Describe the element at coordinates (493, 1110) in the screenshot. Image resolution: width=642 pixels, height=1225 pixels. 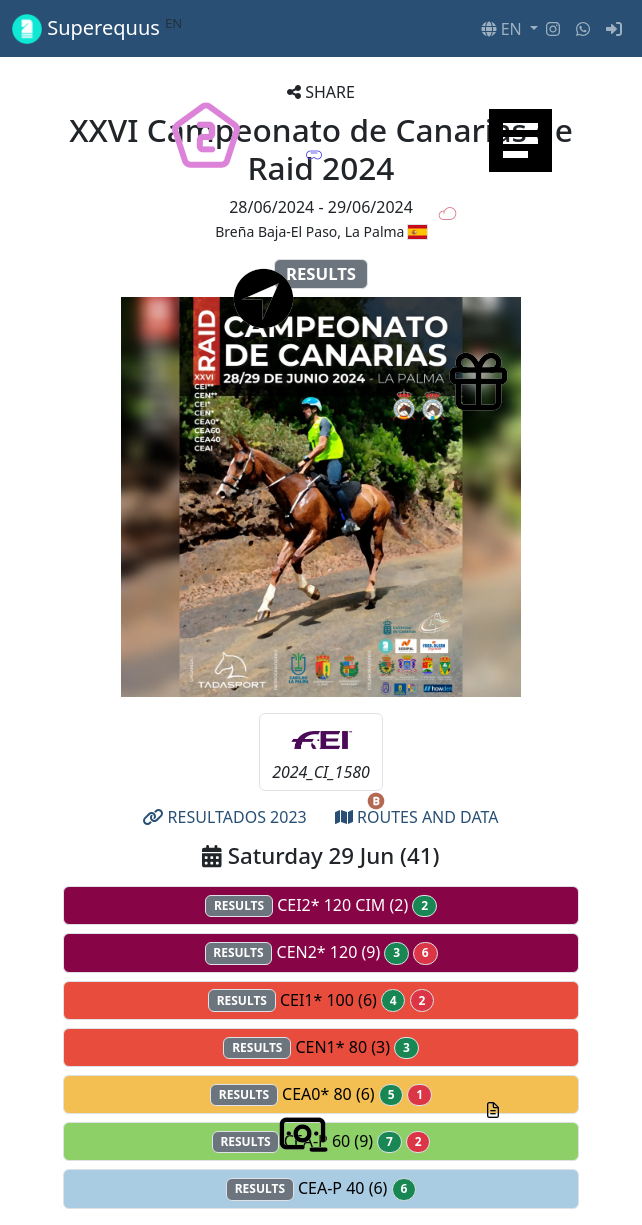
I see `view document contents` at that location.